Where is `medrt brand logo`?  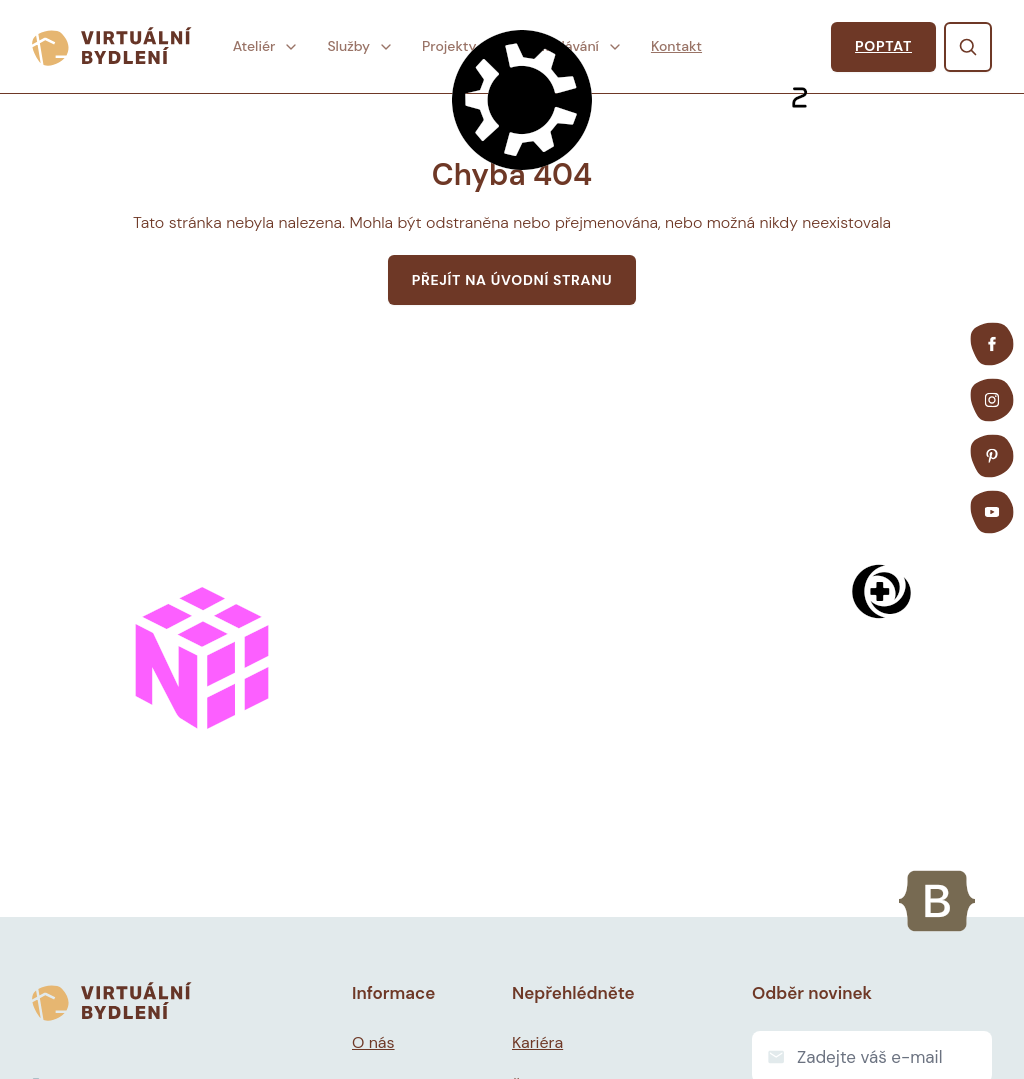
medrt brand logo is located at coordinates (881, 591).